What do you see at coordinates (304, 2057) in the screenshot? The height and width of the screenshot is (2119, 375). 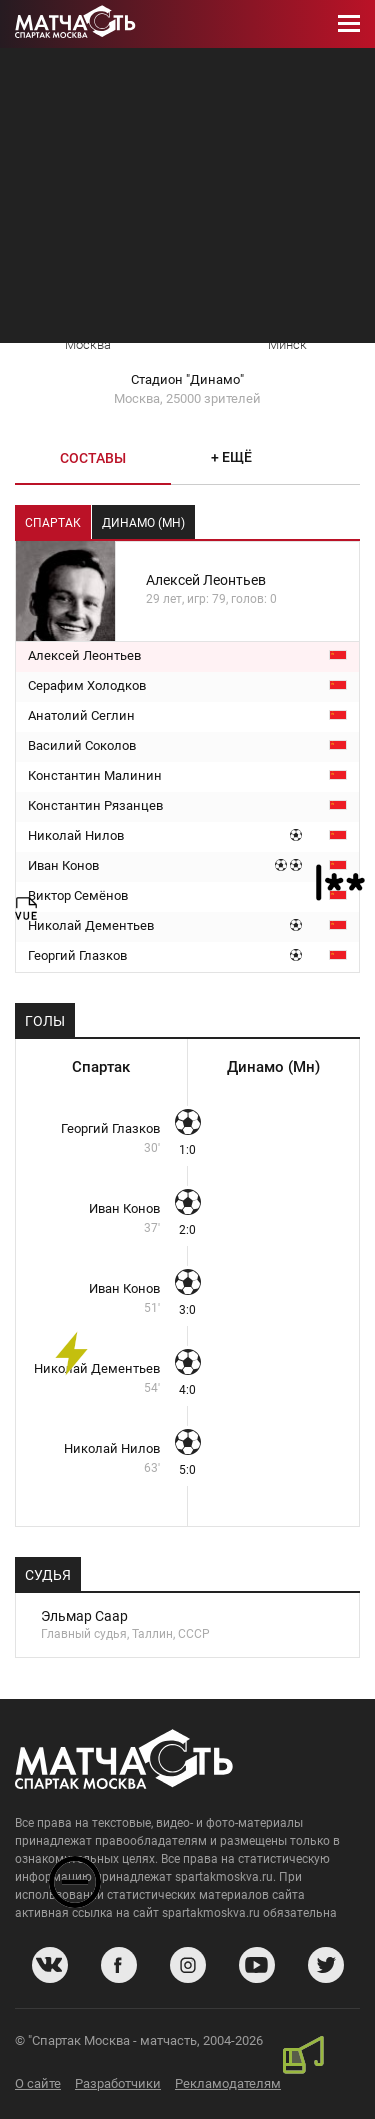 I see `construction or building in progress` at bounding box center [304, 2057].